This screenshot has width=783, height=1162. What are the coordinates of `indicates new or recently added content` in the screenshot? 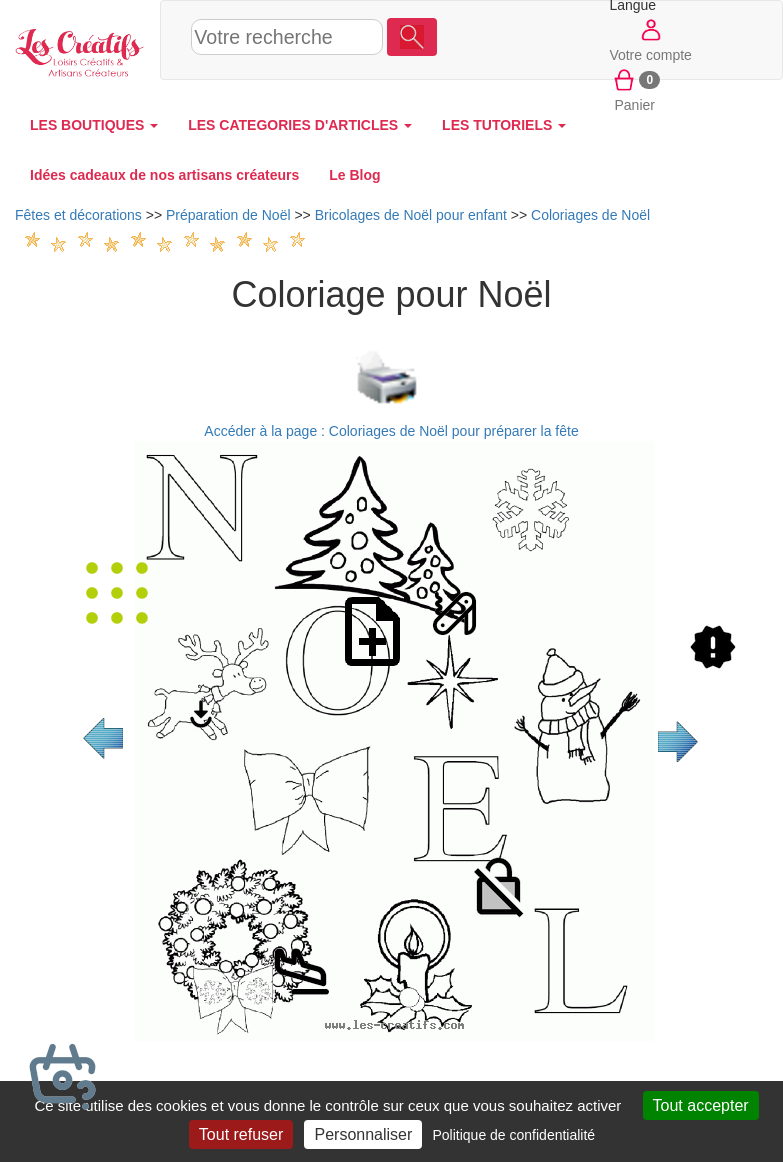 It's located at (713, 647).